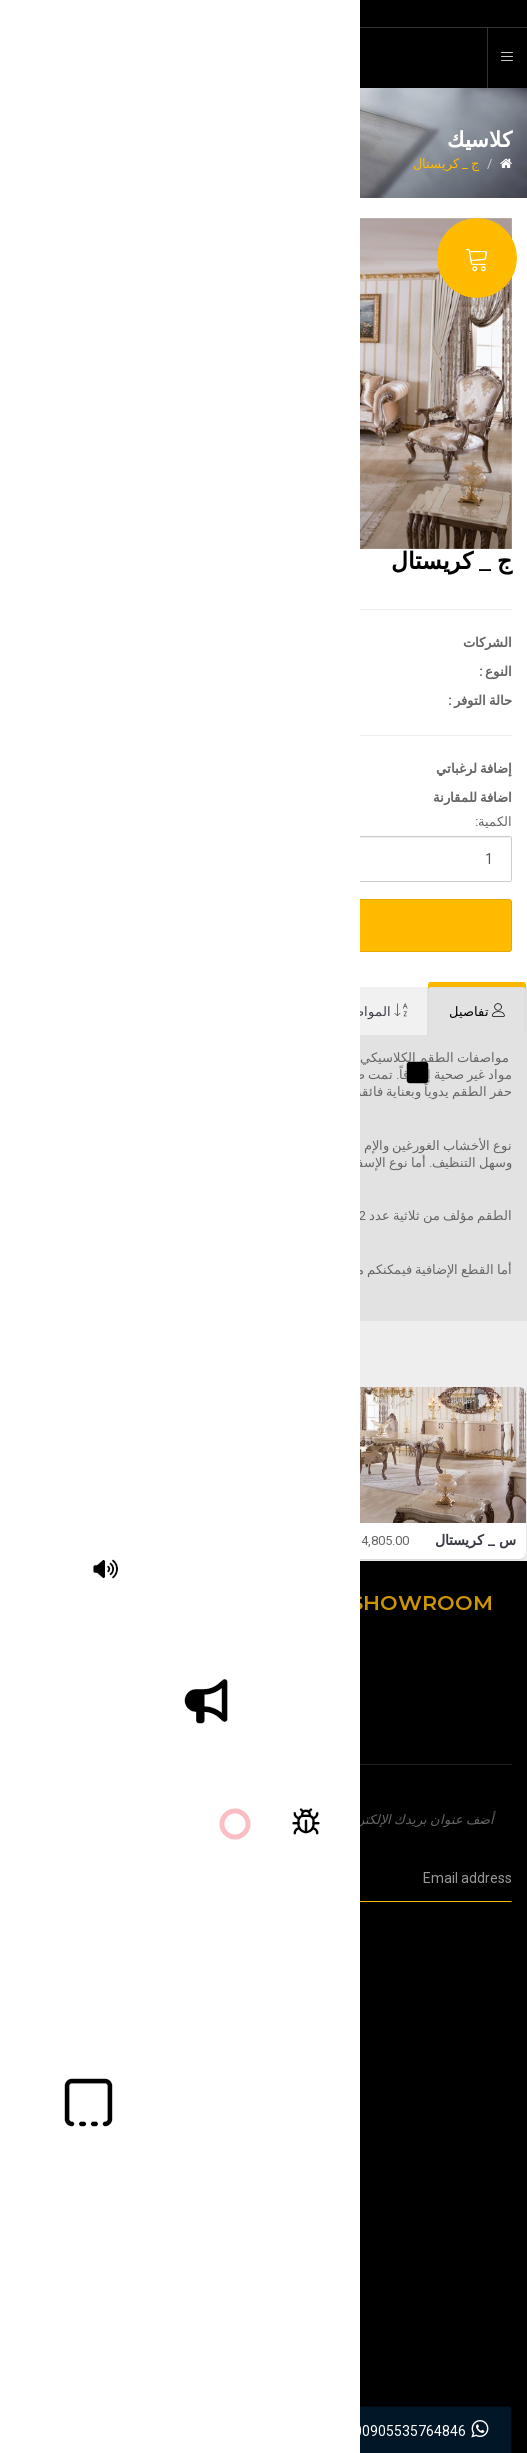 This screenshot has width=527, height=2453. I want to click on increase audio volume, so click(105, 1569).